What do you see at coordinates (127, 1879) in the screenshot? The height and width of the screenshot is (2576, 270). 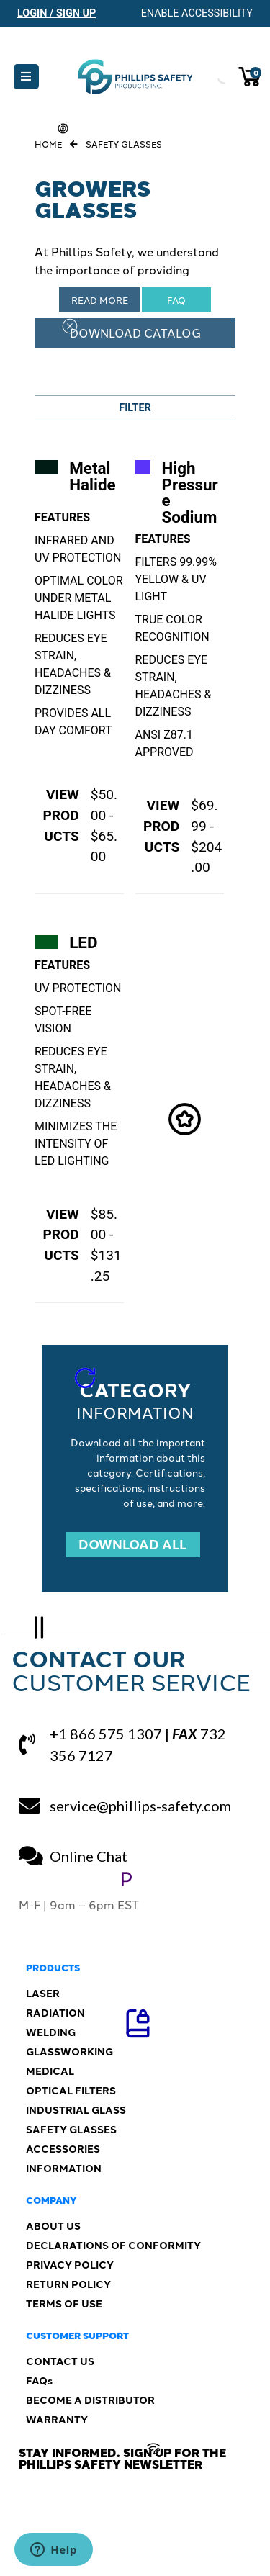 I see `indicates parking availability or location` at bounding box center [127, 1879].